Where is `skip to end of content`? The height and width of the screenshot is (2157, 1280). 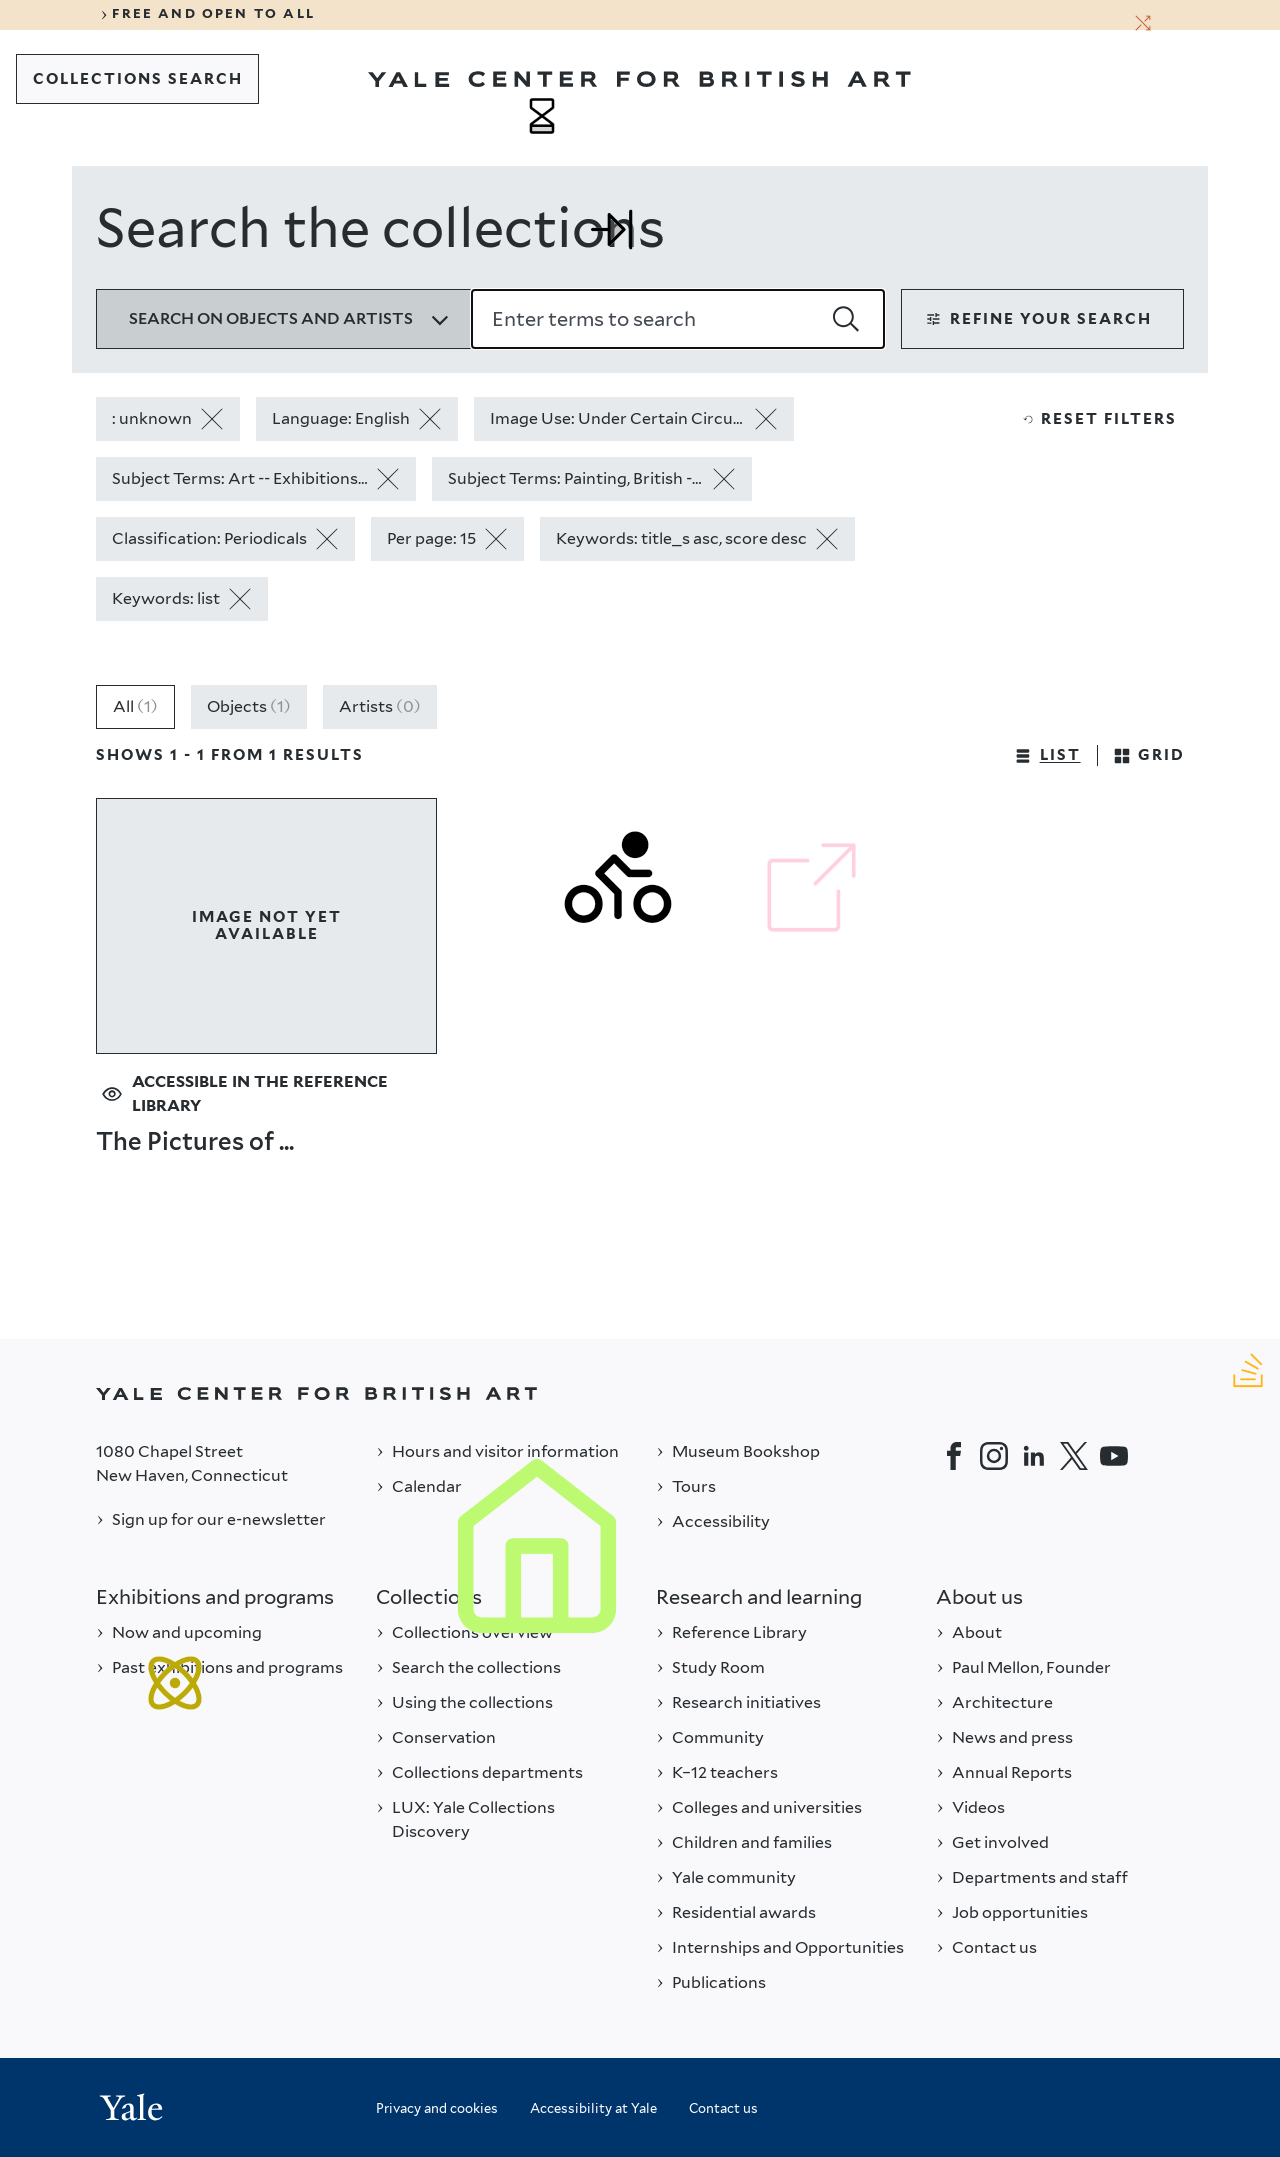 skip to end of content is located at coordinates (612, 229).